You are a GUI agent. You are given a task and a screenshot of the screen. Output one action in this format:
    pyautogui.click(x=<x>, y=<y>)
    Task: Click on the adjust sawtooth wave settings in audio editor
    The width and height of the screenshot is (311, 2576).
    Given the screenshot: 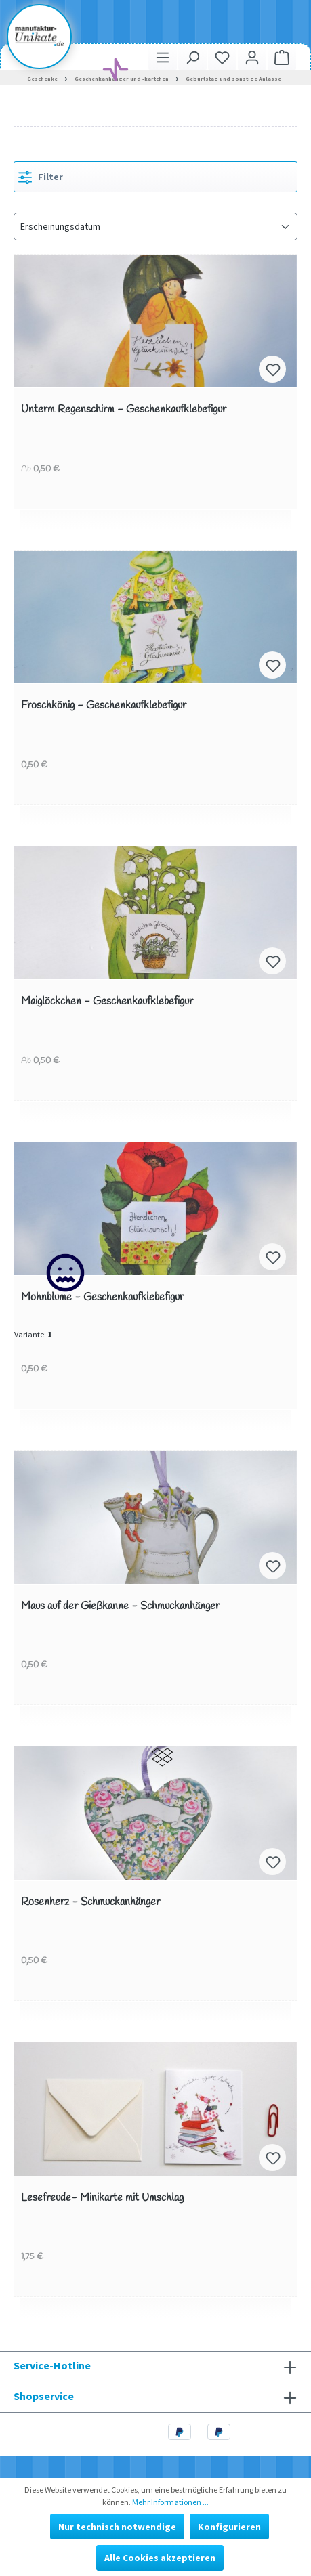 What is the action you would take?
    pyautogui.click(x=115, y=69)
    